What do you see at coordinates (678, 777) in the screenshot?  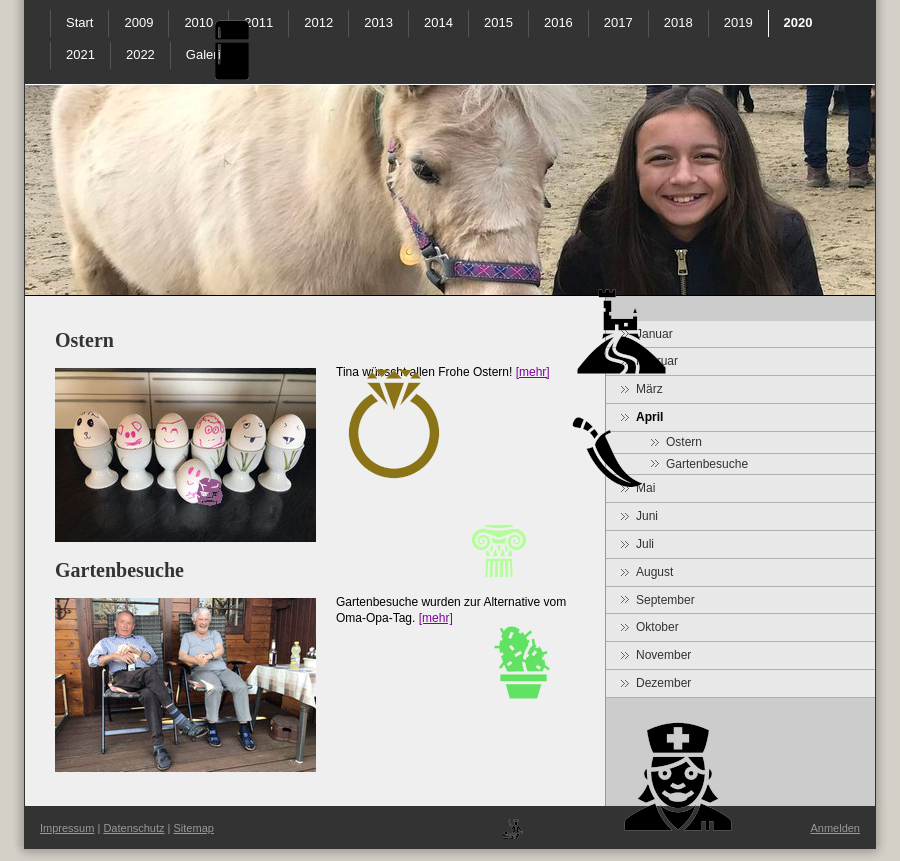 I see `access healthcare or medical services` at bounding box center [678, 777].